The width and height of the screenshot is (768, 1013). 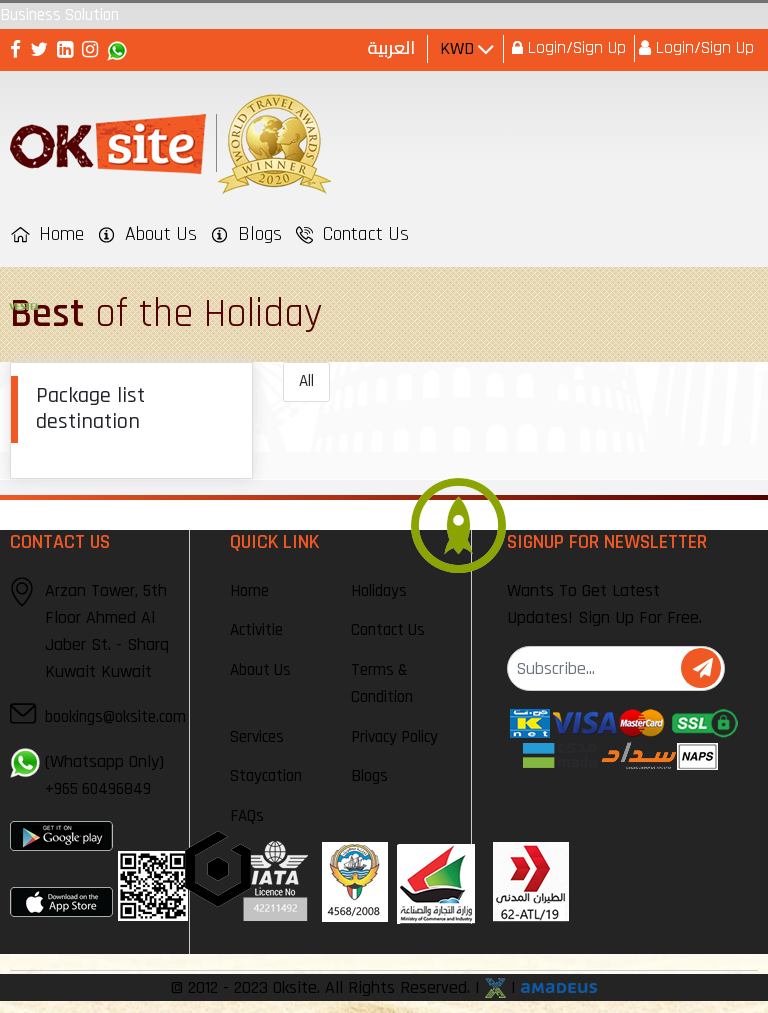 What do you see at coordinates (218, 869) in the screenshot?
I see `babylon.js official logo` at bounding box center [218, 869].